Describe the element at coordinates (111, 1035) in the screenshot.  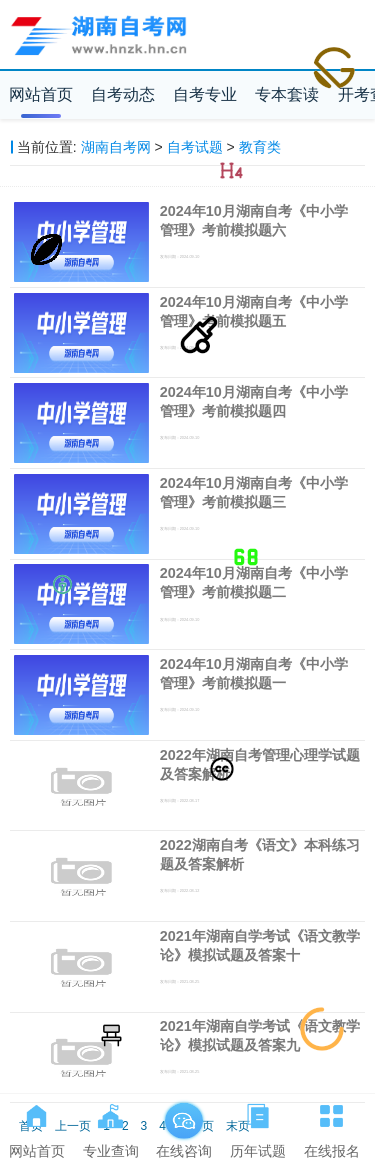
I see `browse furniture or seating options` at that location.